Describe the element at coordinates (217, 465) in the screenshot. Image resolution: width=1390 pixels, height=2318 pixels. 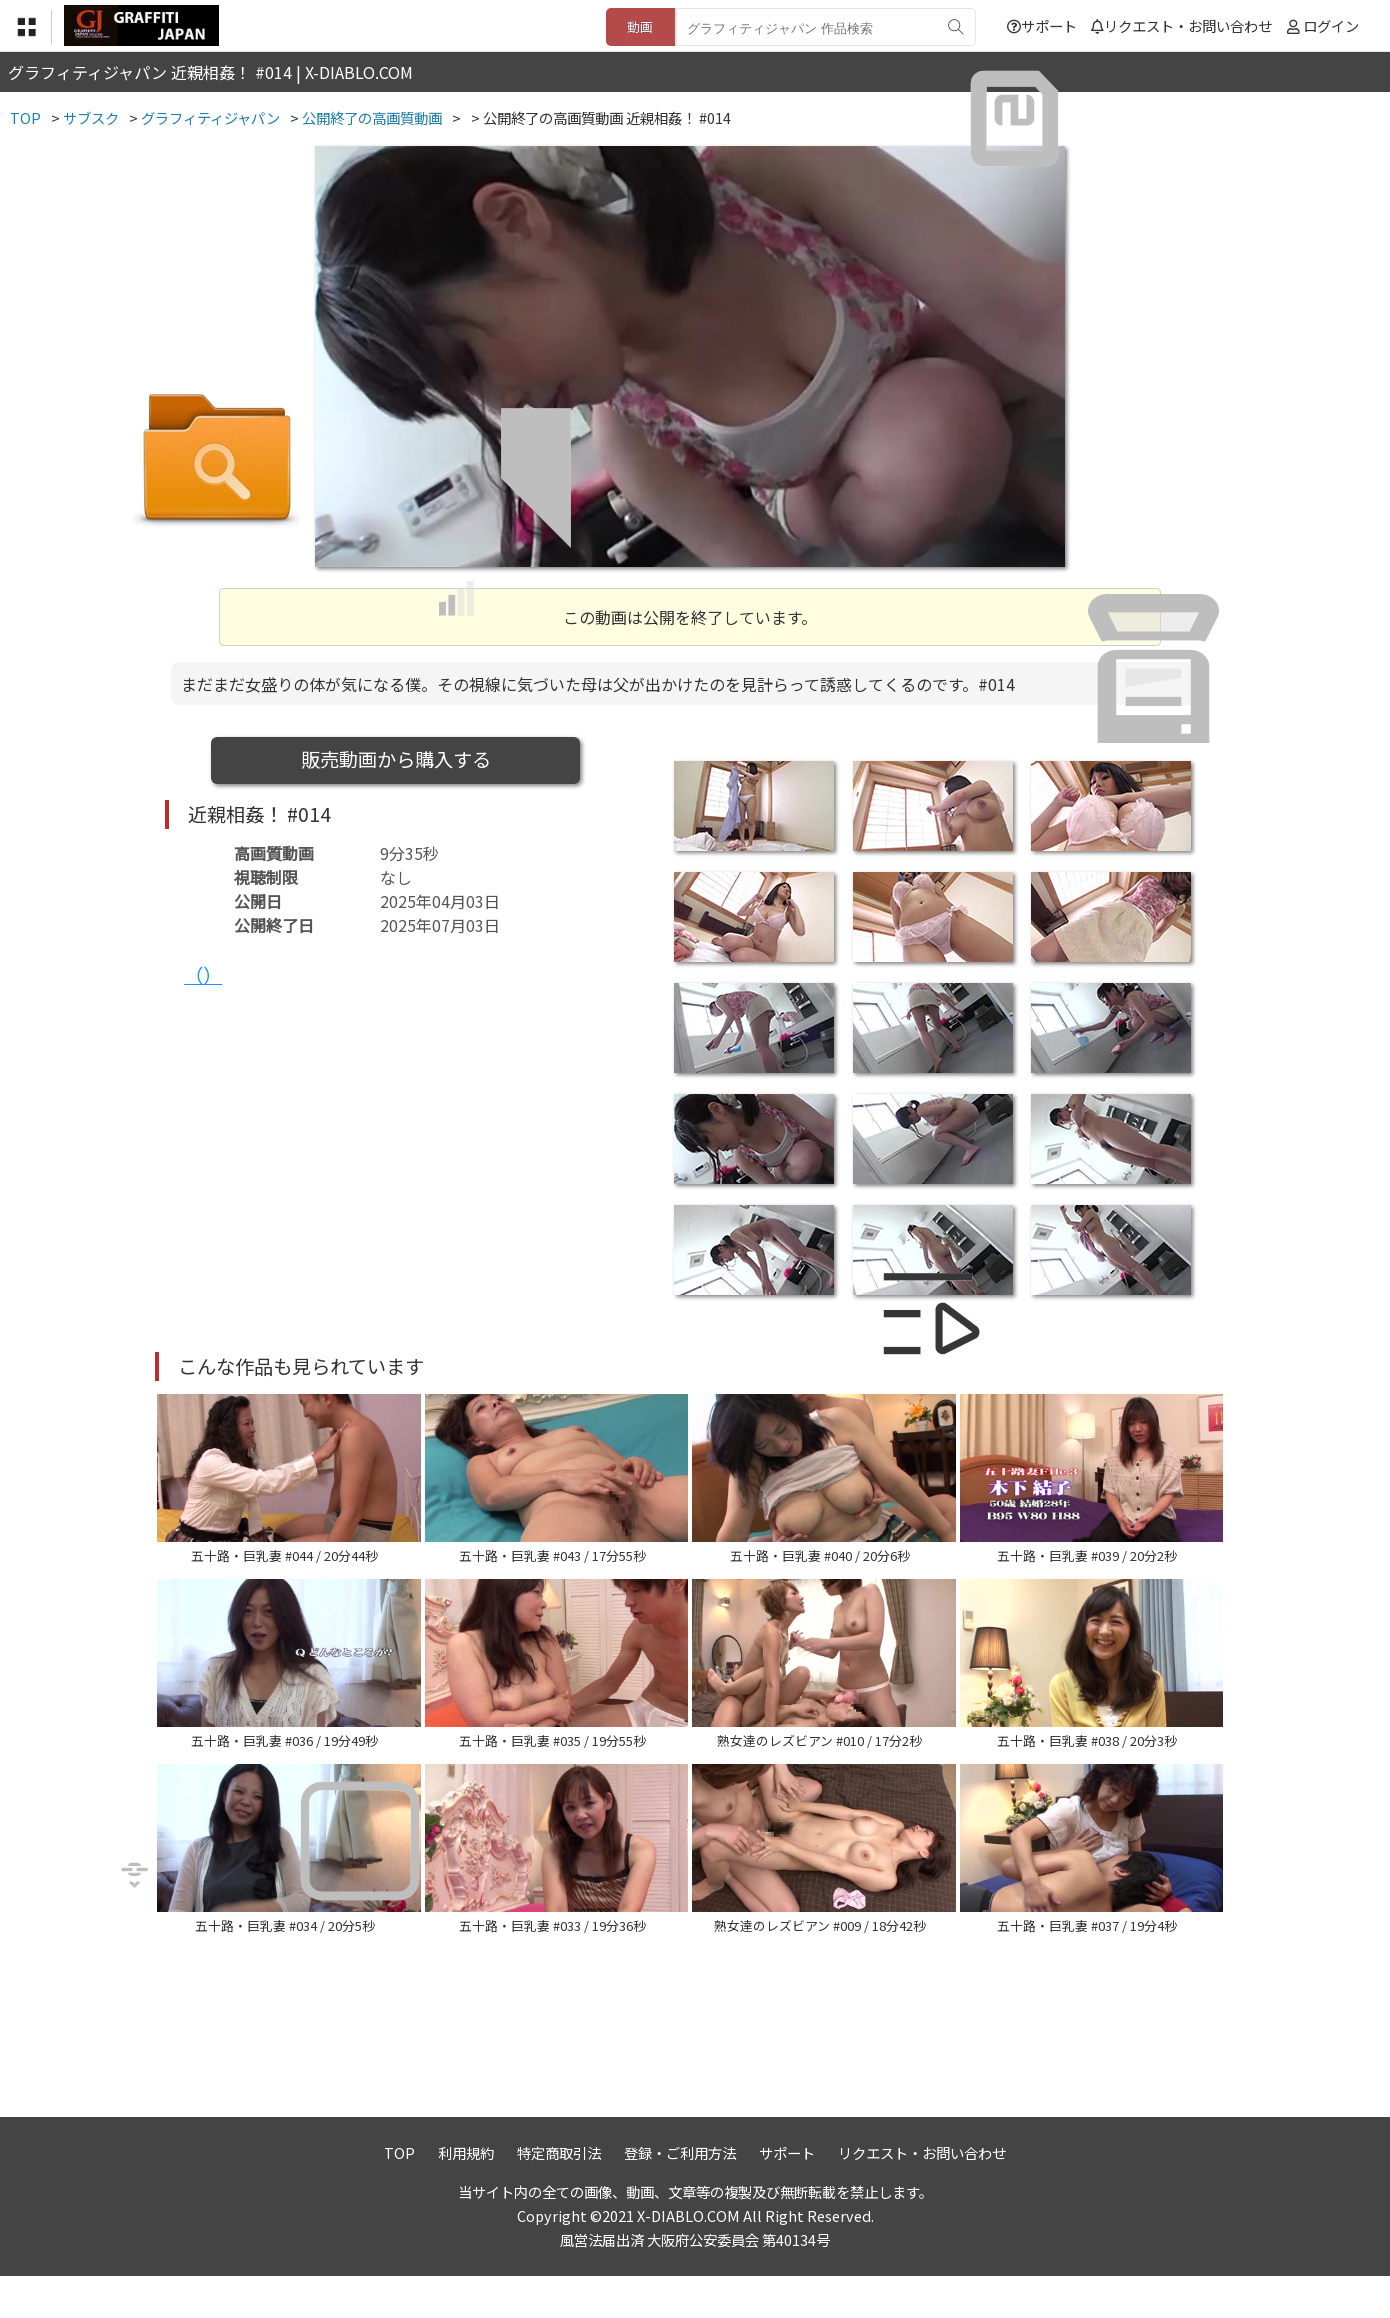
I see `access saved search queries` at that location.